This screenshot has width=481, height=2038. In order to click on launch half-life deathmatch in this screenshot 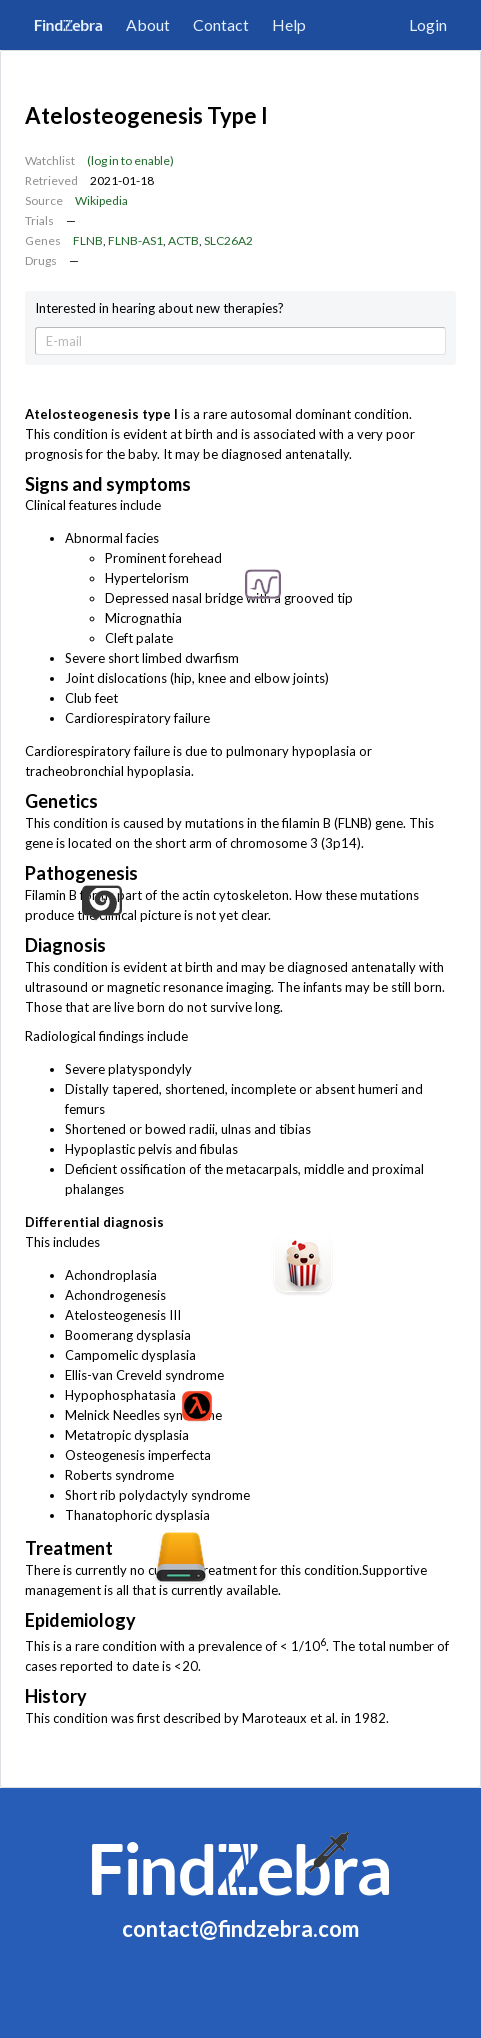, I will do `click(197, 1406)`.